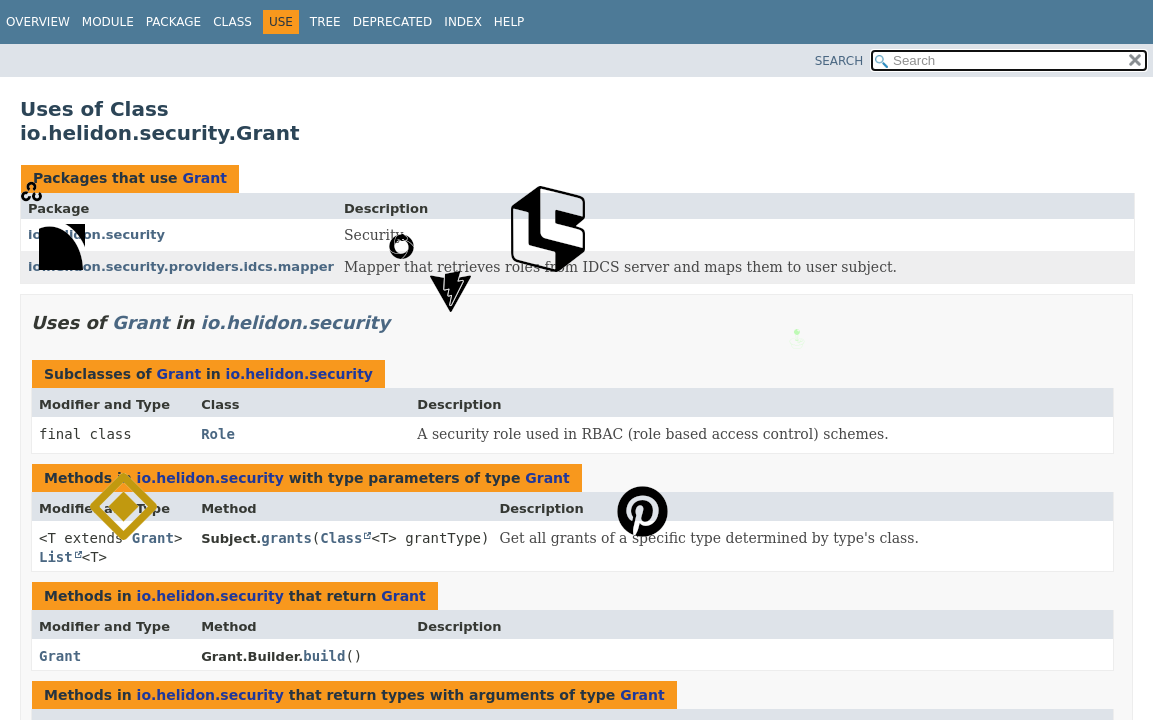 This screenshot has width=1153, height=720. What do you see at coordinates (31, 191) in the screenshot?
I see `OpenCV computer vision library logo` at bounding box center [31, 191].